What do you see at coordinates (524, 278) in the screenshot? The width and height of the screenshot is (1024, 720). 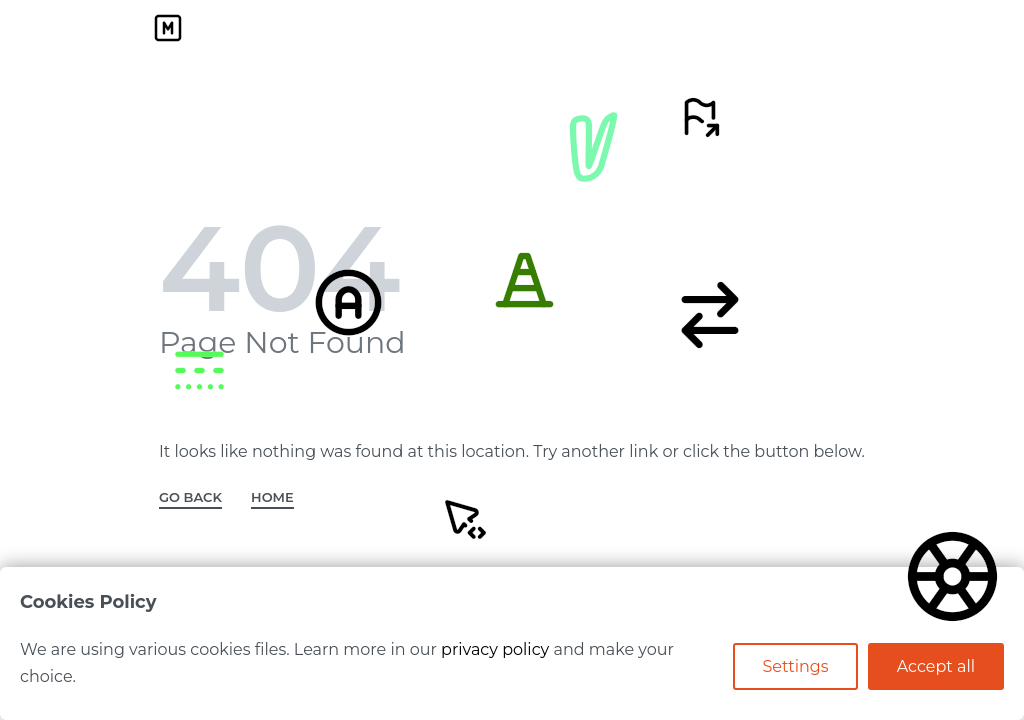 I see `indicates an area under construction or maintenance` at bounding box center [524, 278].